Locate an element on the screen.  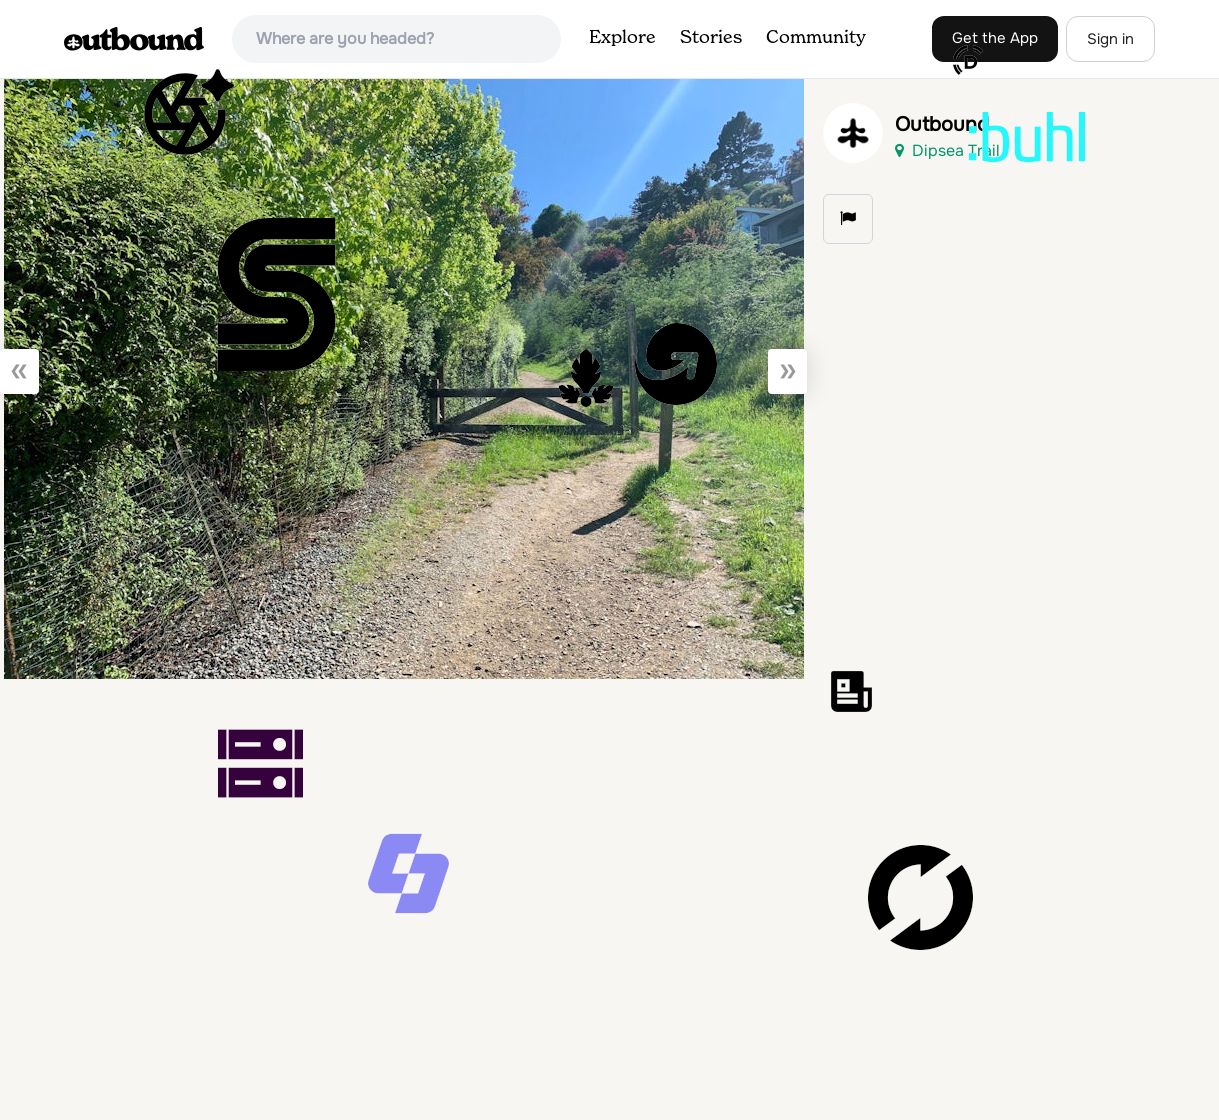
parse.ly logo is located at coordinates (586, 378).